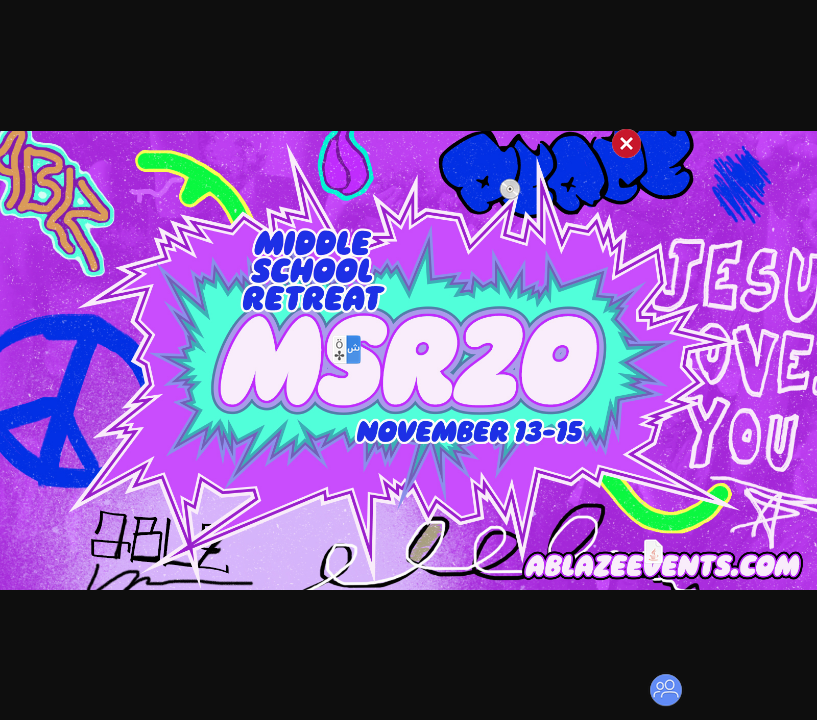 This screenshot has height=720, width=817. I want to click on switch between user accounts, so click(666, 690).